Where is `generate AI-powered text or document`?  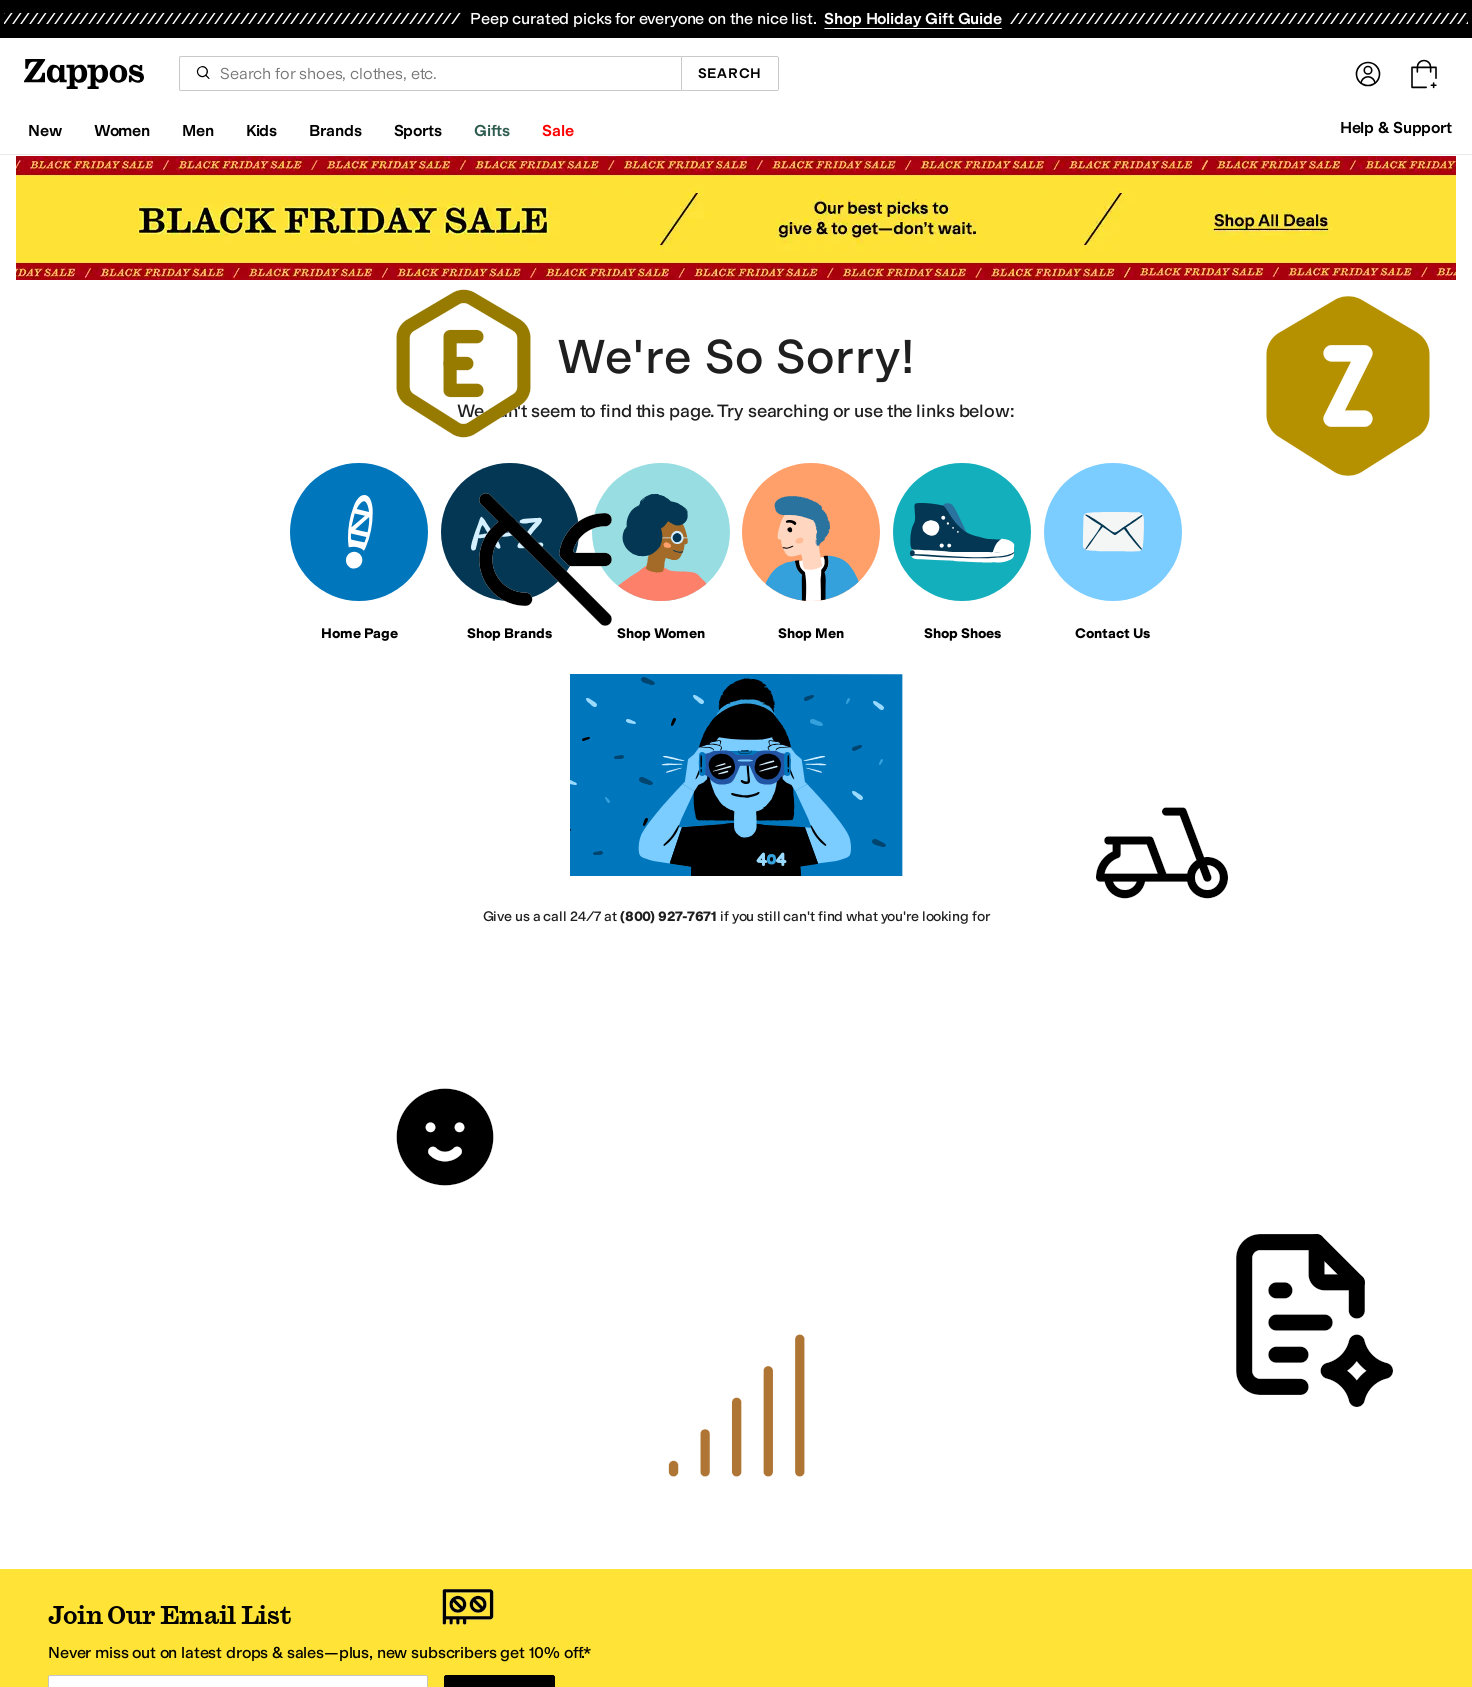 generate AI-powered text or document is located at coordinates (1300, 1314).